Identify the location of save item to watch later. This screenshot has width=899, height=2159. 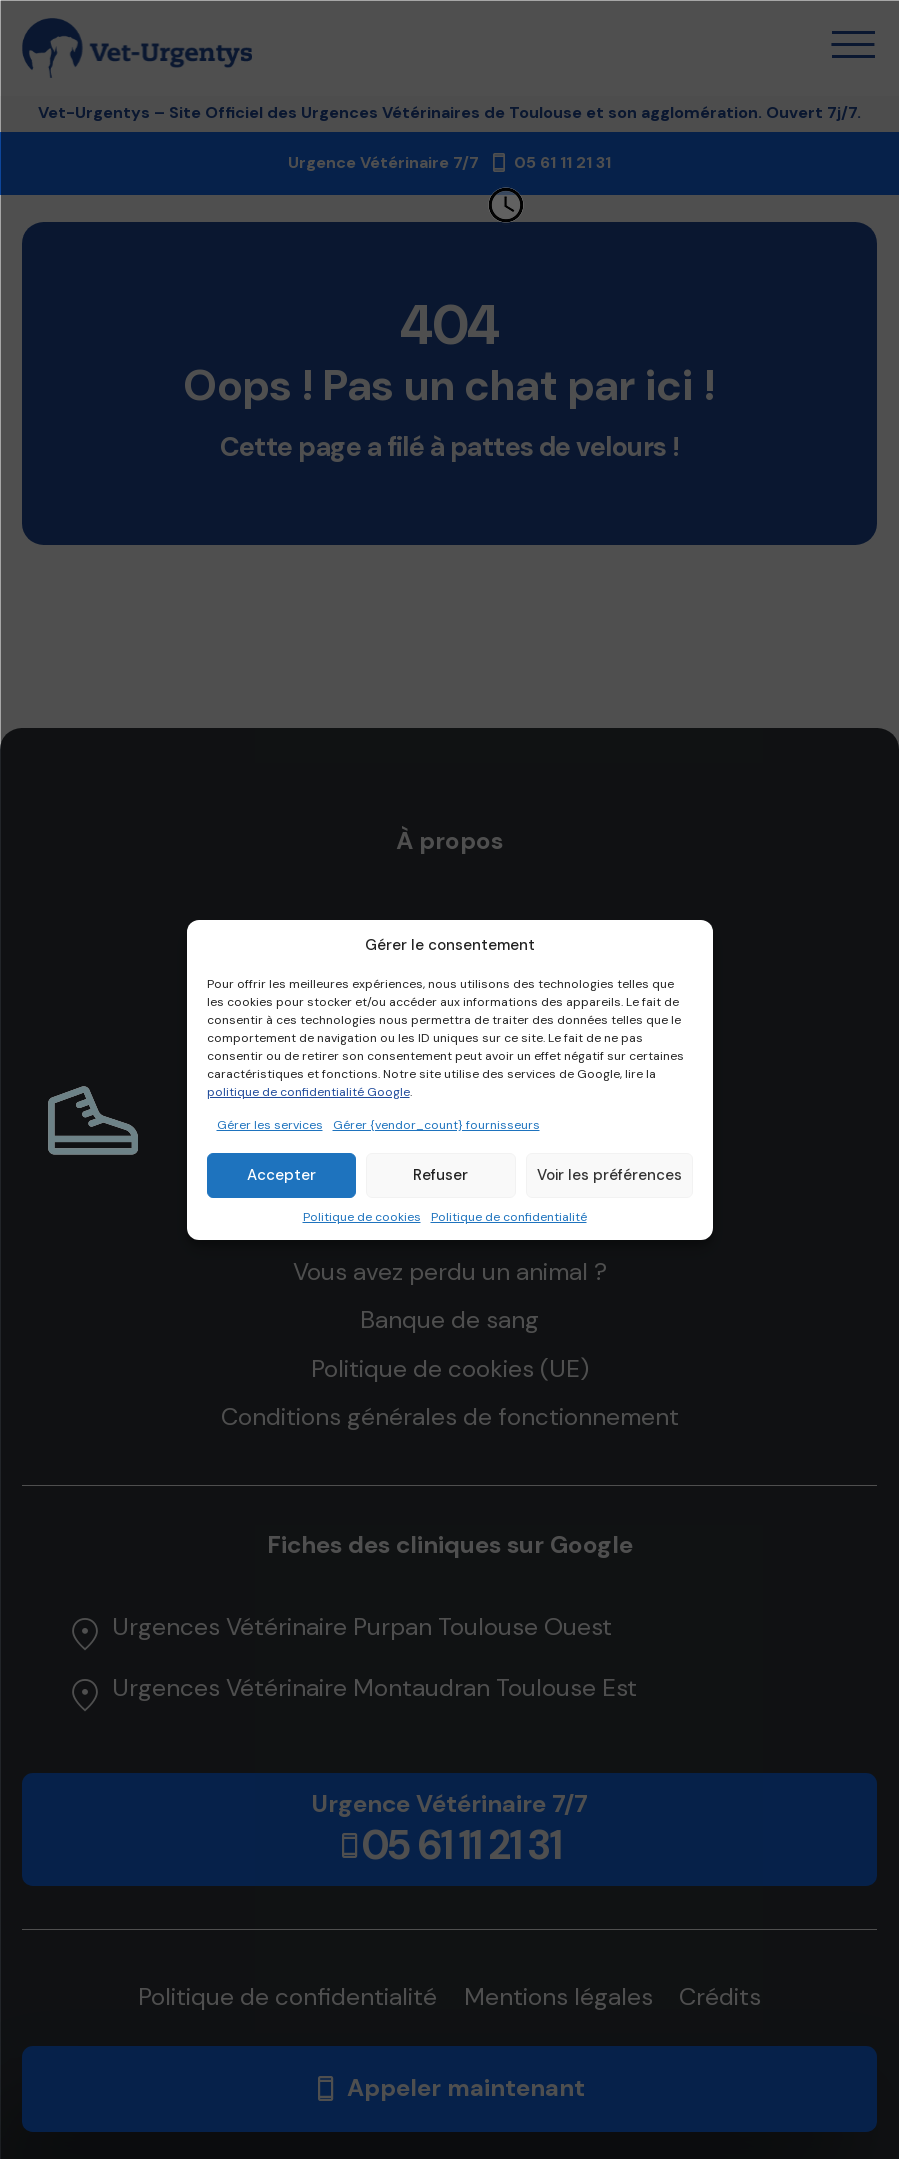
(506, 205).